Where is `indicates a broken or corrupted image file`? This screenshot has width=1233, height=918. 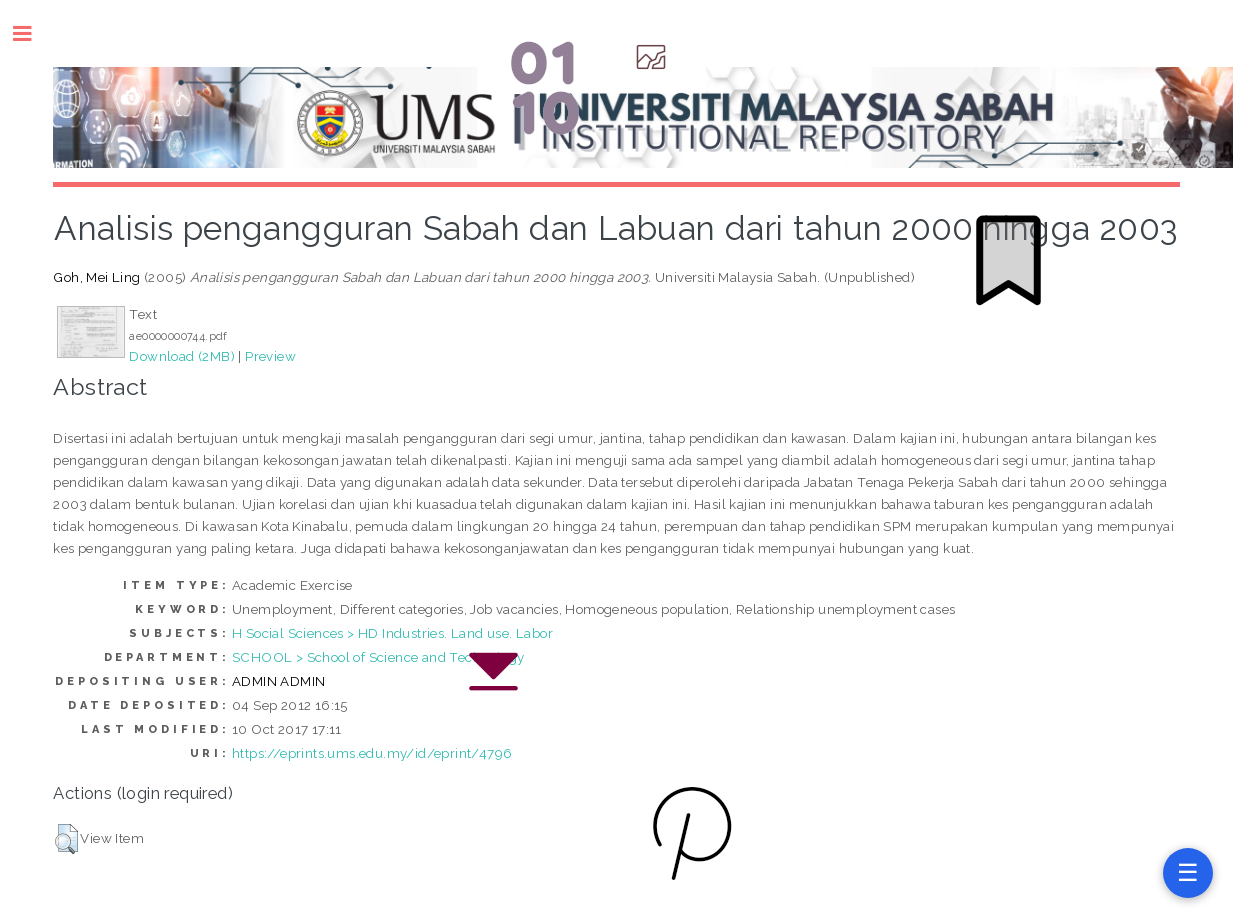
indicates a broken or corrupted image file is located at coordinates (651, 57).